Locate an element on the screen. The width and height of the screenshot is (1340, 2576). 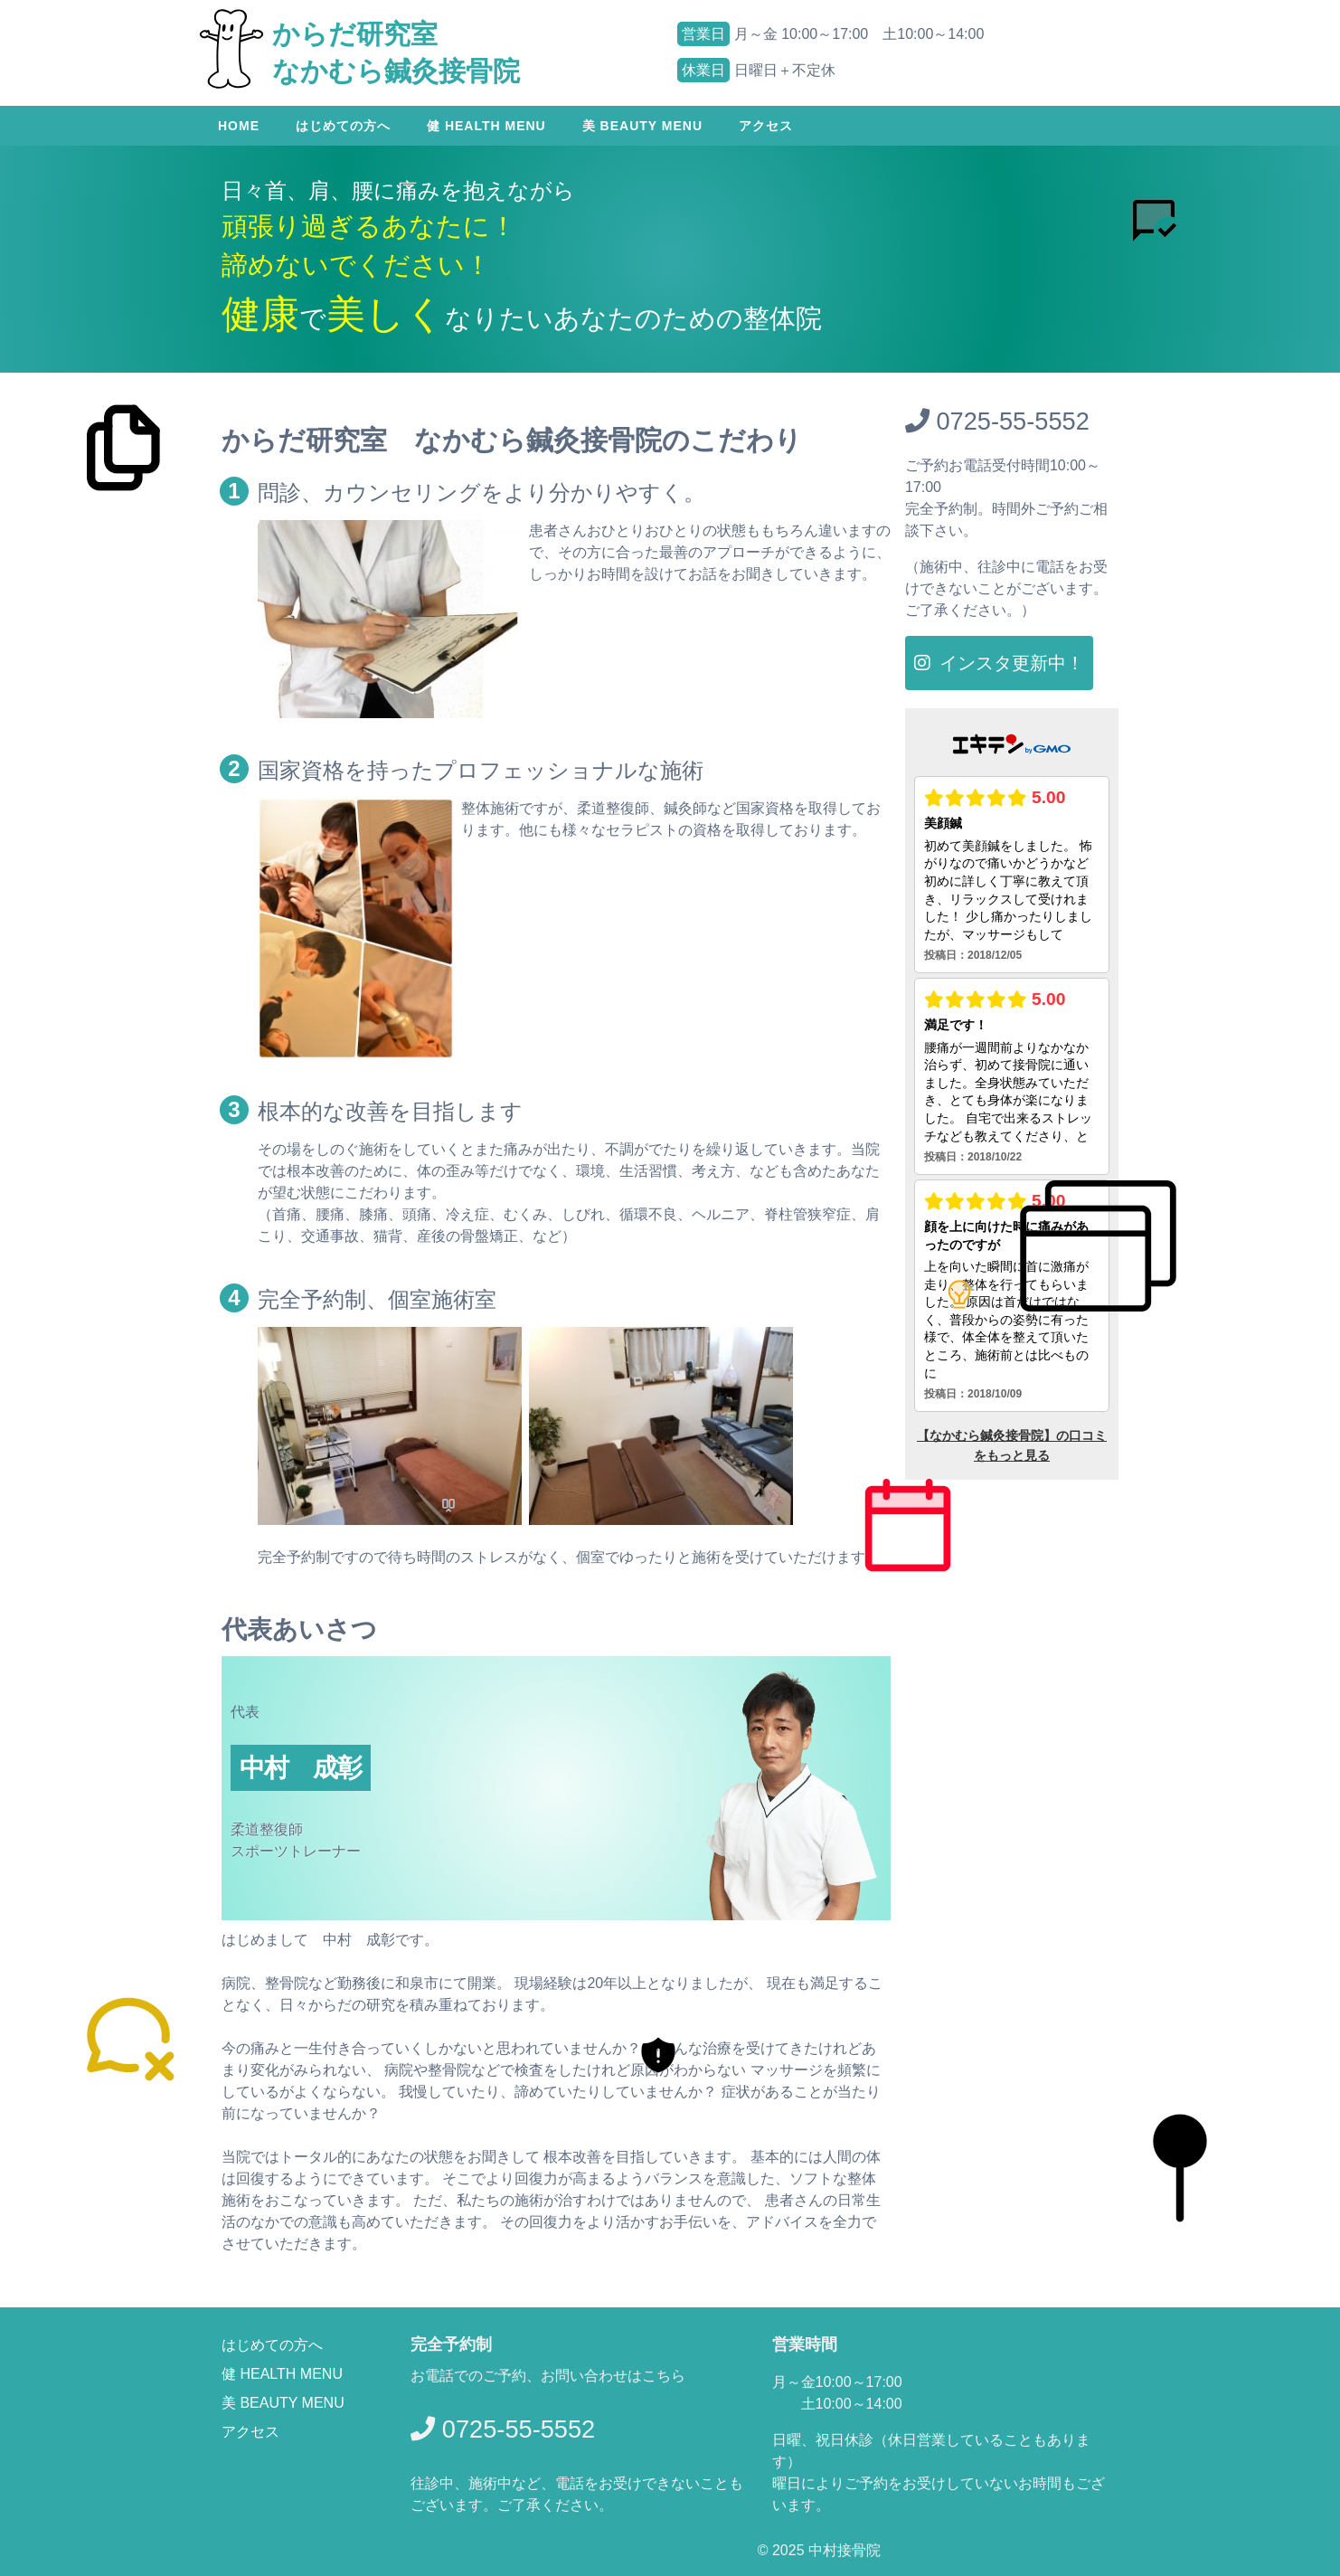
mark a location on the map is located at coordinates (1180, 2168).